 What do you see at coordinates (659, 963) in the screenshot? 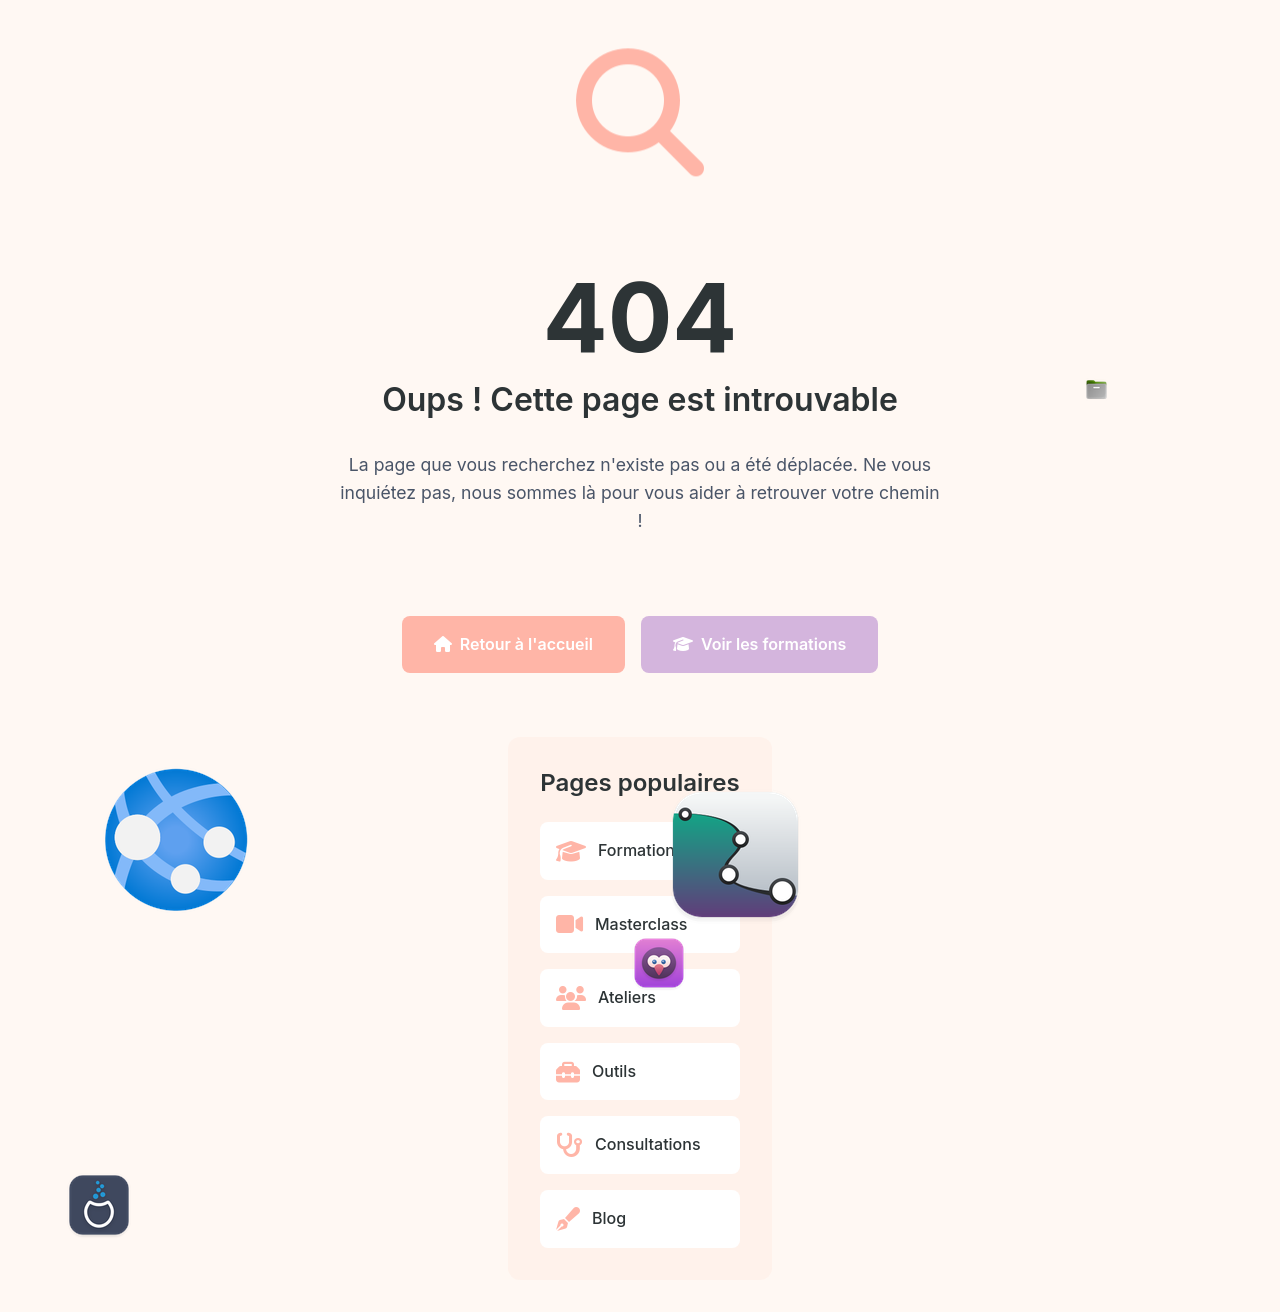
I see `open cawbird twitter client` at bounding box center [659, 963].